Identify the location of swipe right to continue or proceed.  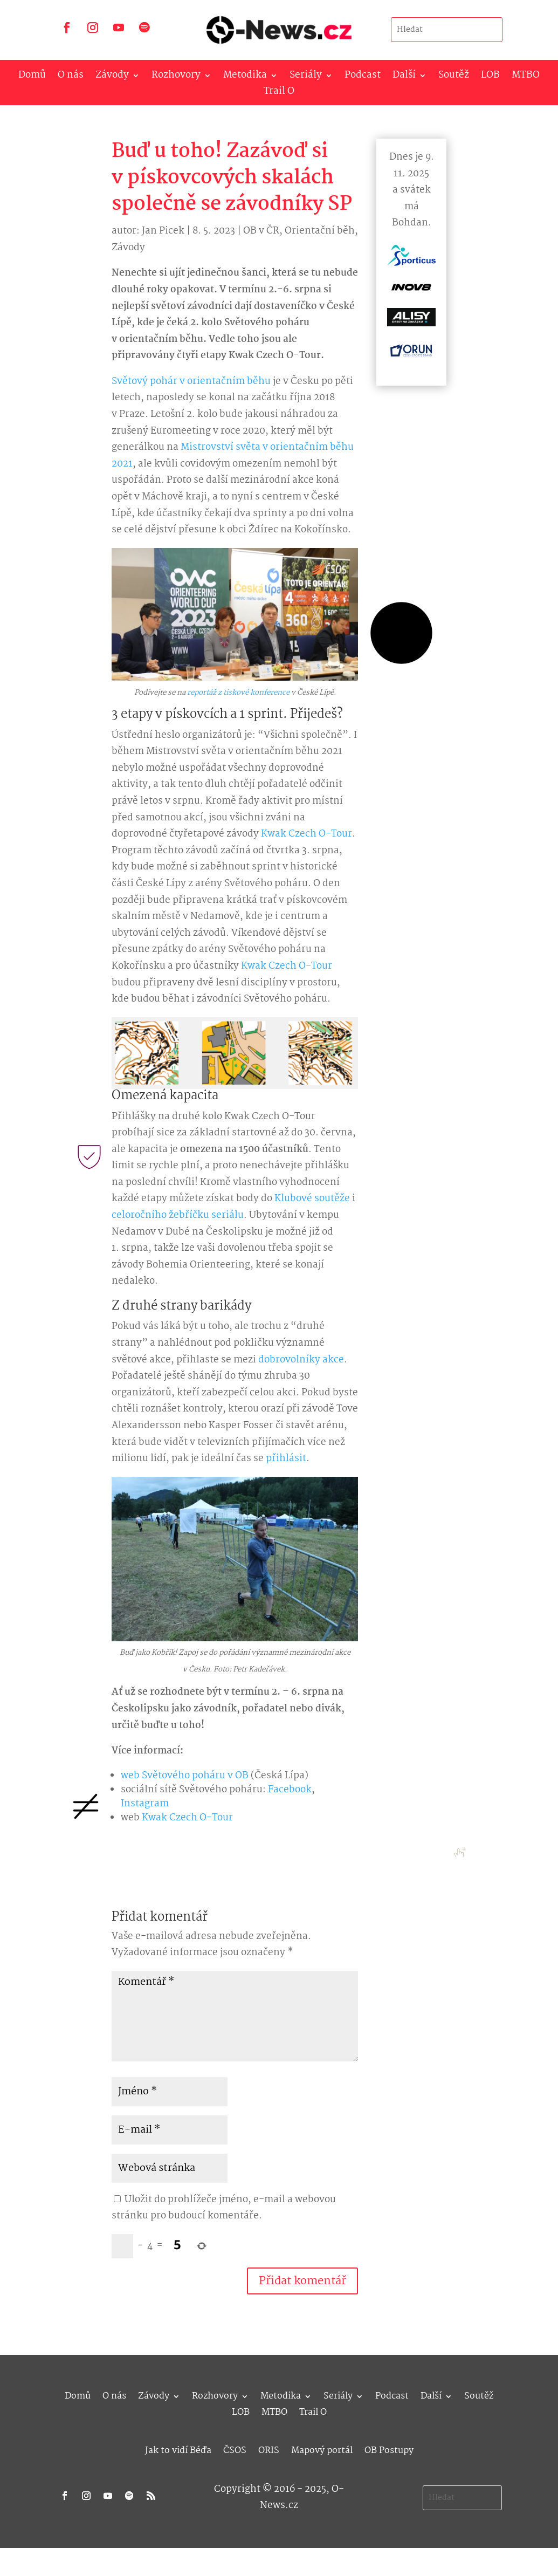
(459, 1853).